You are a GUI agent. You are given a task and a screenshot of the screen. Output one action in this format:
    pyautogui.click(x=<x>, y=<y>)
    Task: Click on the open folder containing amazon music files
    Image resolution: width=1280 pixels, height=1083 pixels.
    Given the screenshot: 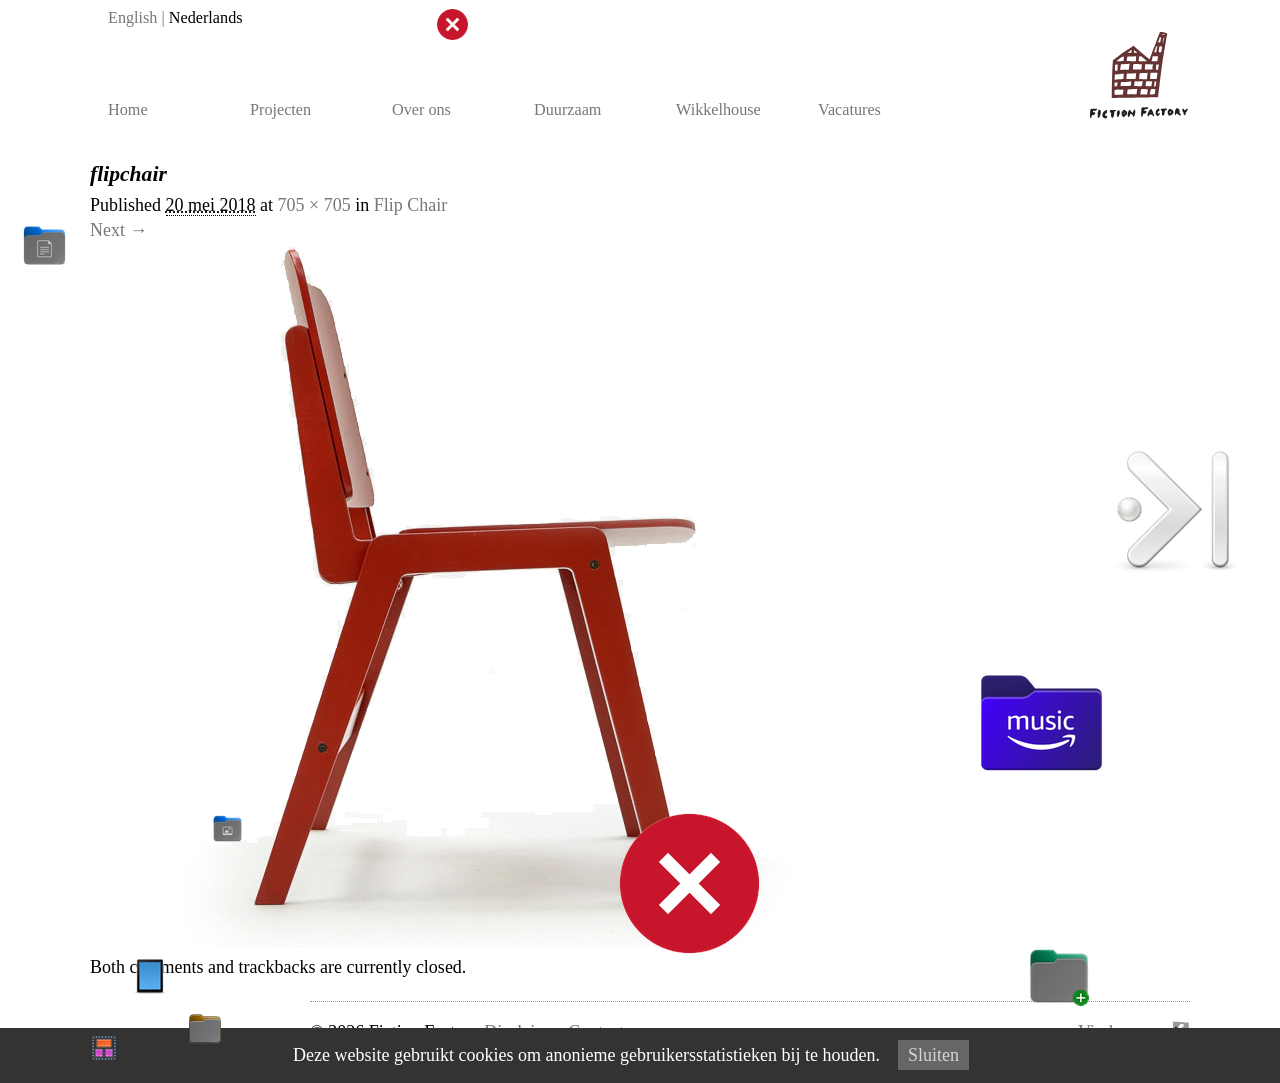 What is the action you would take?
    pyautogui.click(x=1041, y=726)
    